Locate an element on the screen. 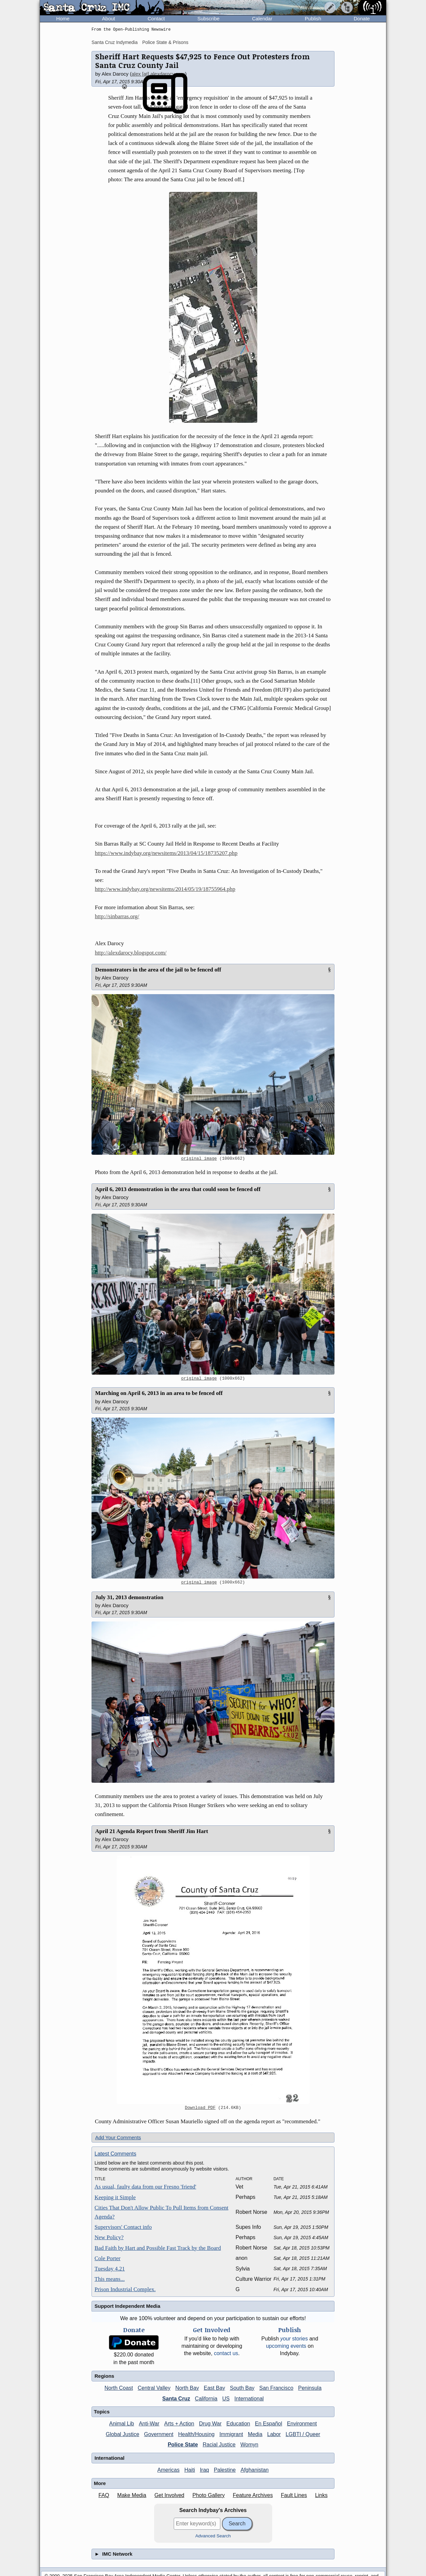 This screenshot has height=2576, width=426. call using landline phone is located at coordinates (165, 93).